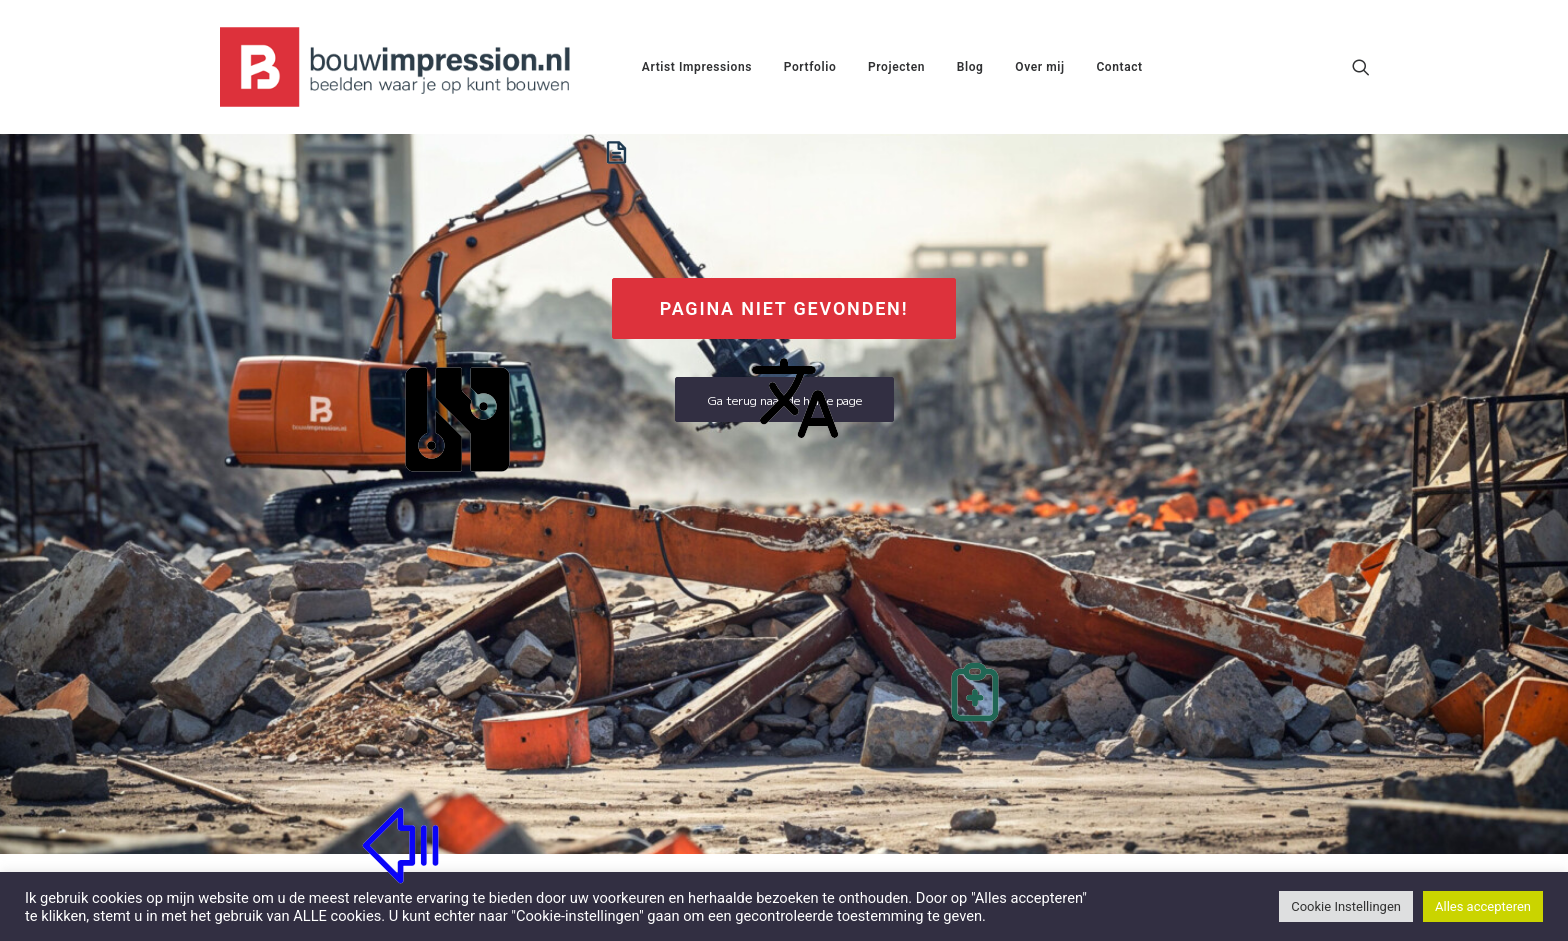 The width and height of the screenshot is (1568, 941). I want to click on access hardware or circuit settings, so click(457, 419).